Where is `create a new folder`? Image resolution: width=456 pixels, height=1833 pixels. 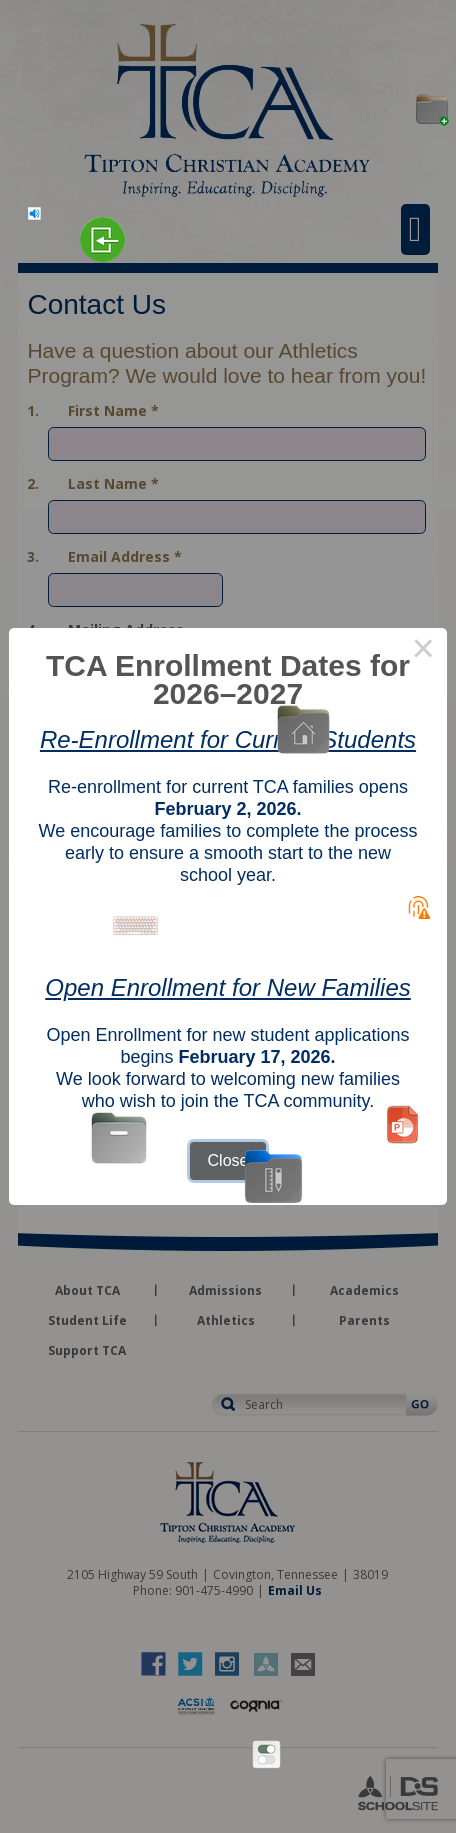
create a new folder is located at coordinates (432, 109).